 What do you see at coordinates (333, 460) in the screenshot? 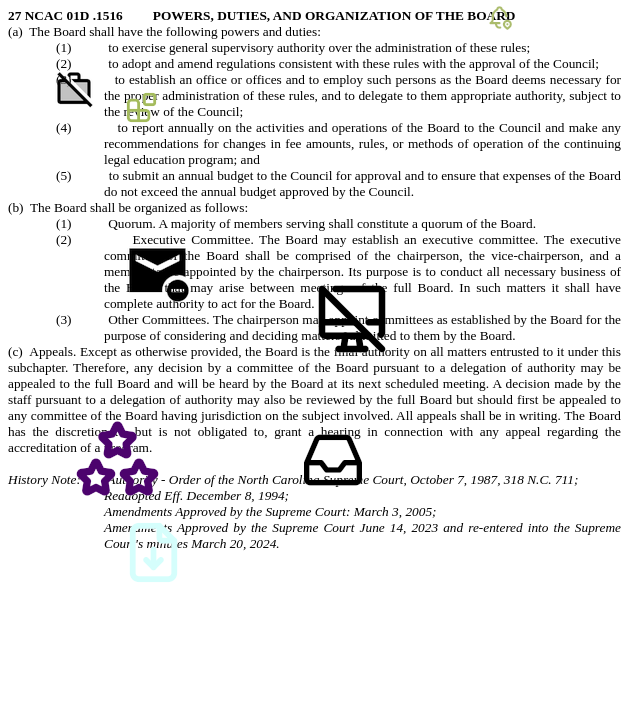
I see `view your inbox` at bounding box center [333, 460].